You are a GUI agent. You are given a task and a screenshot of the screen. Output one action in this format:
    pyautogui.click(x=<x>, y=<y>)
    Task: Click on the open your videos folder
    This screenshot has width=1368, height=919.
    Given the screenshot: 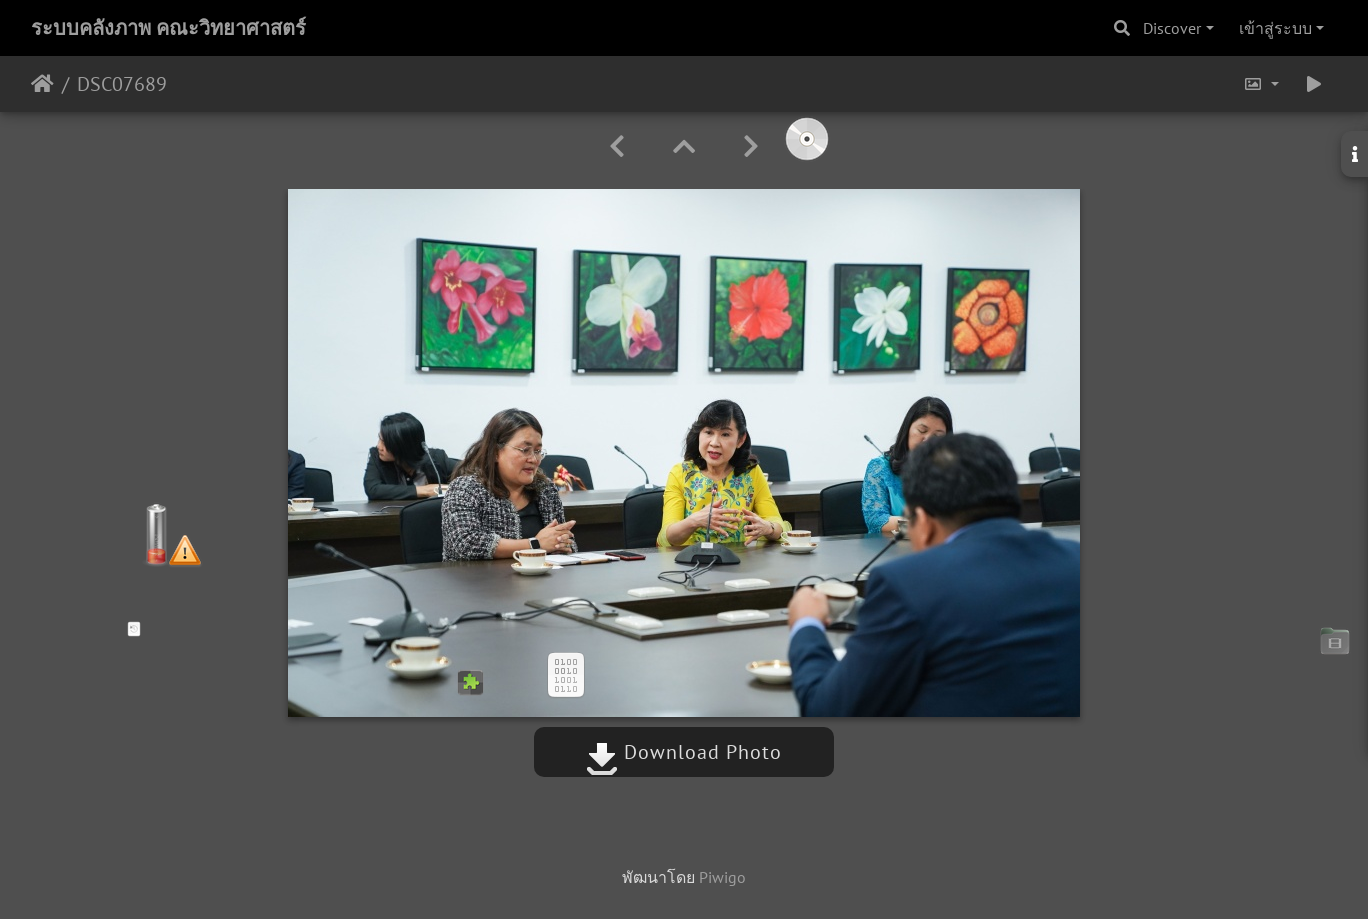 What is the action you would take?
    pyautogui.click(x=1335, y=641)
    